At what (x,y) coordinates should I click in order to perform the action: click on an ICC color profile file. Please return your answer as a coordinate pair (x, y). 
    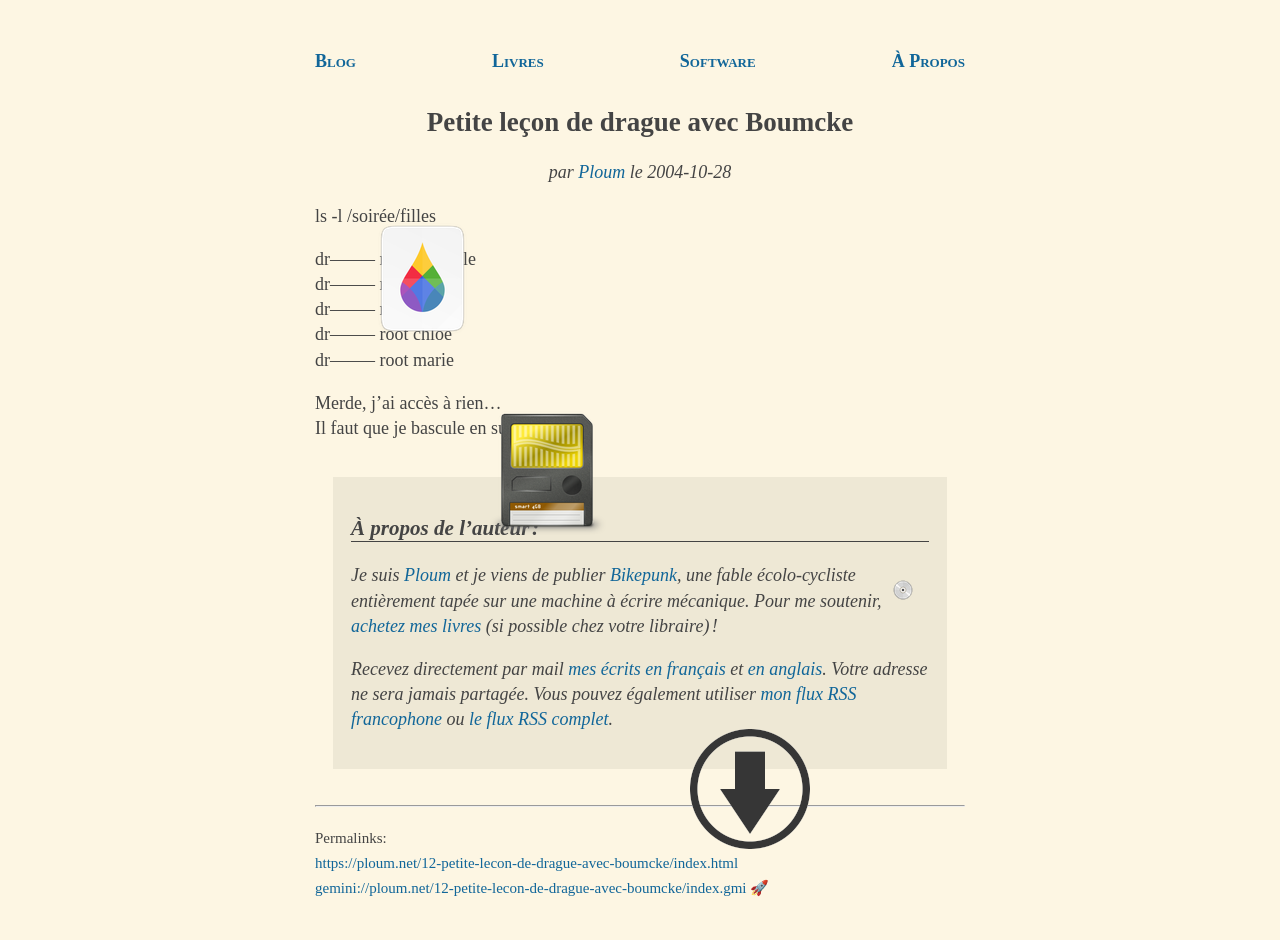
    Looking at the image, I should click on (422, 278).